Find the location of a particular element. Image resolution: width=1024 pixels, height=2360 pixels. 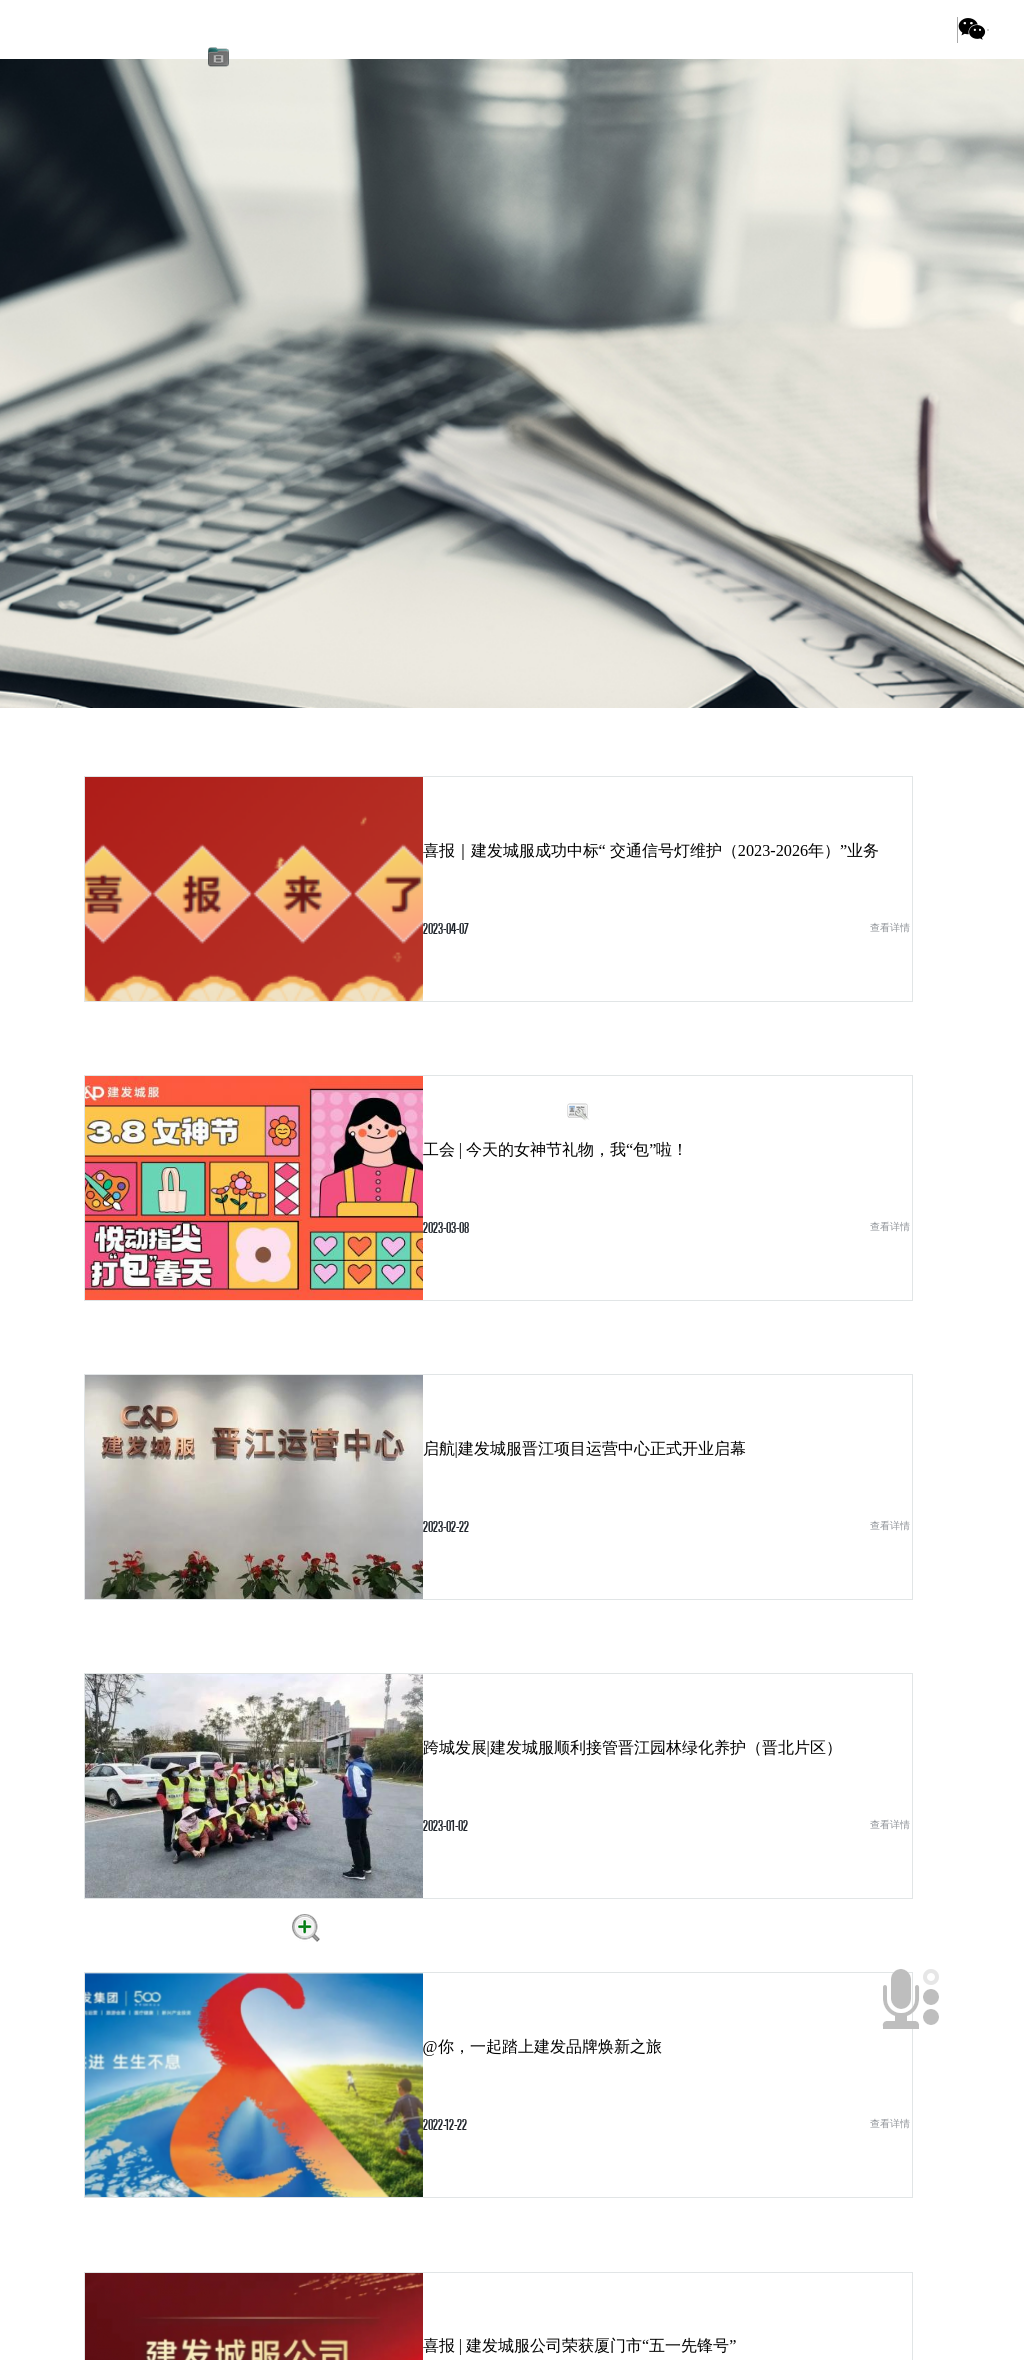

zoom in on the current view is located at coordinates (306, 1928).